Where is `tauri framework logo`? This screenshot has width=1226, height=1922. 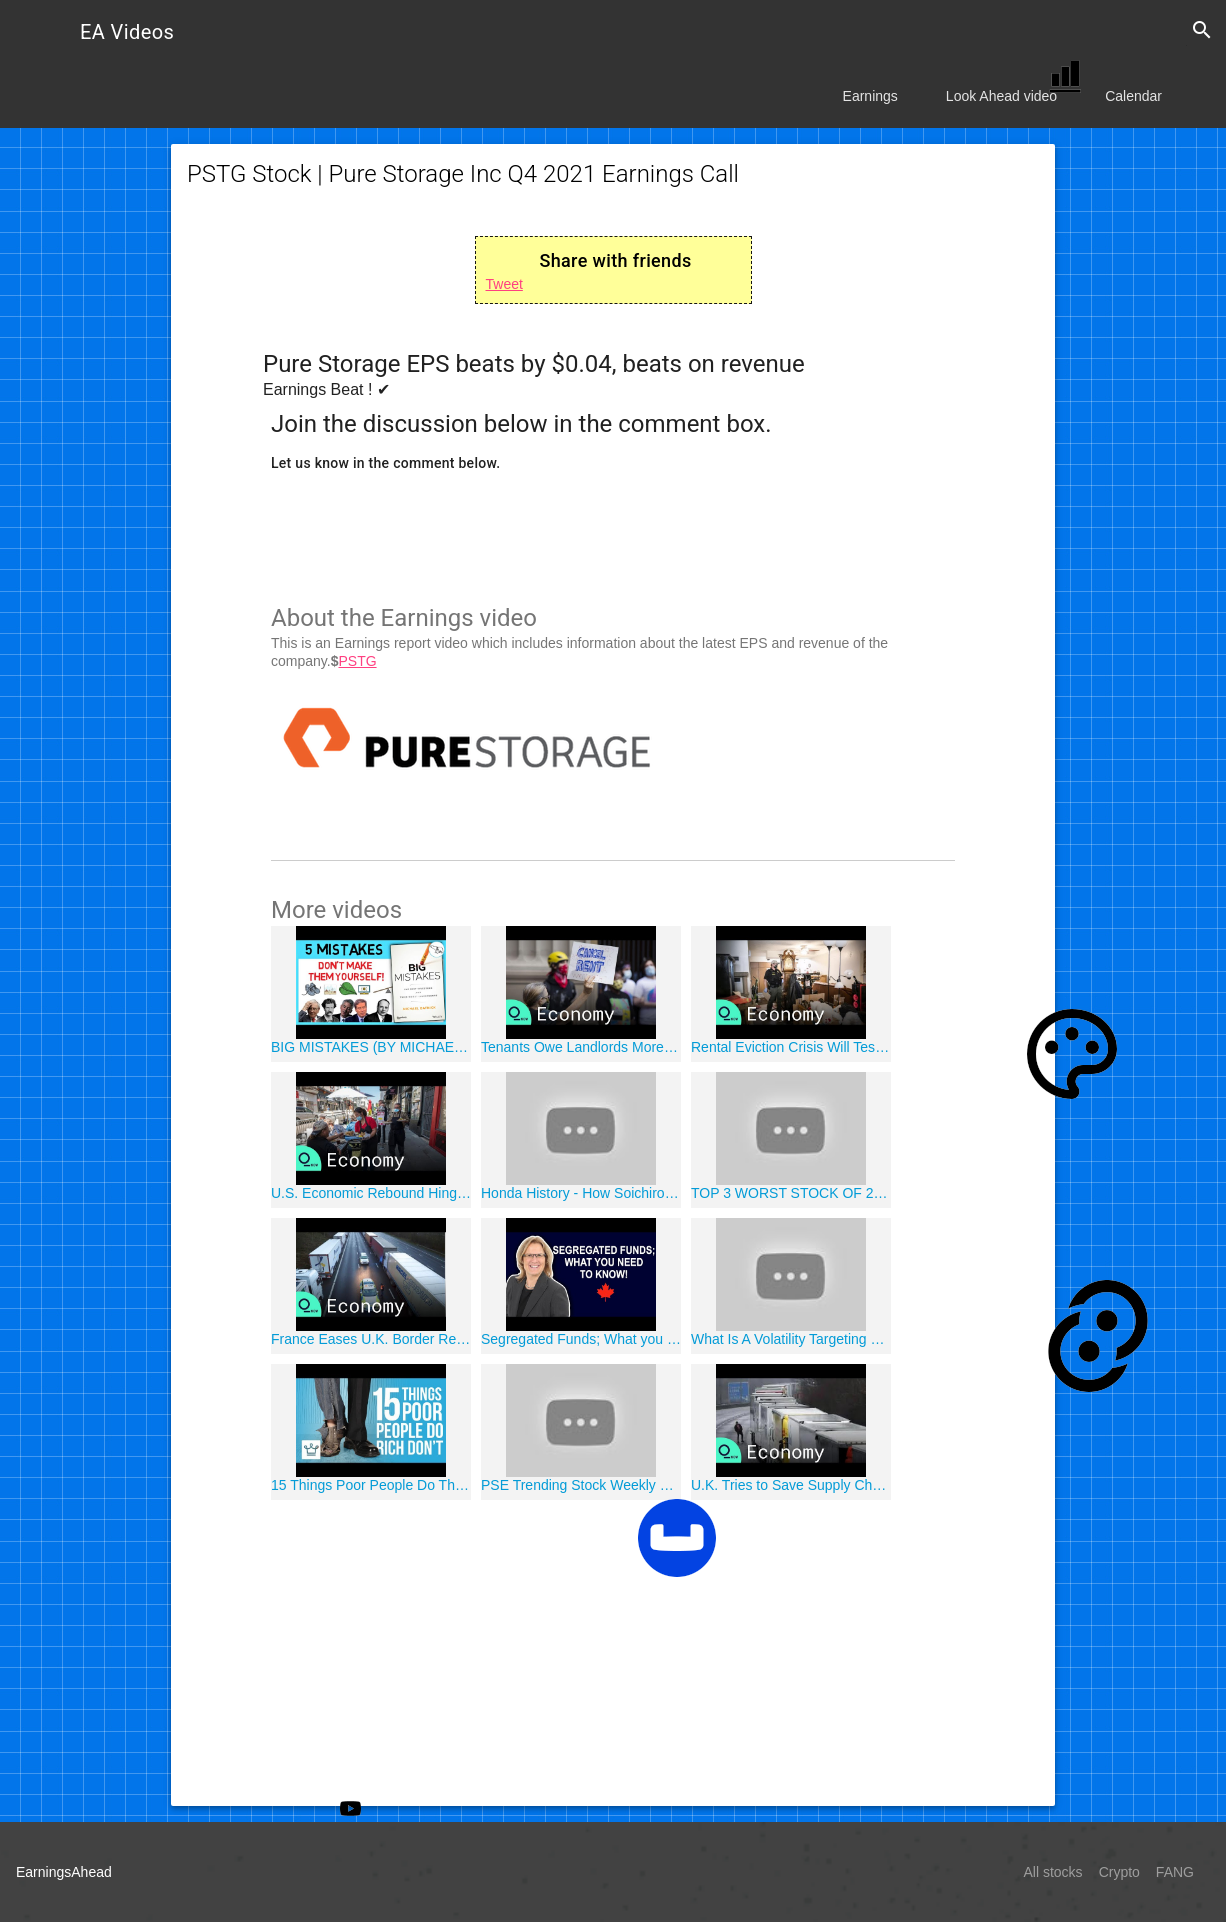 tauri framework logo is located at coordinates (1098, 1336).